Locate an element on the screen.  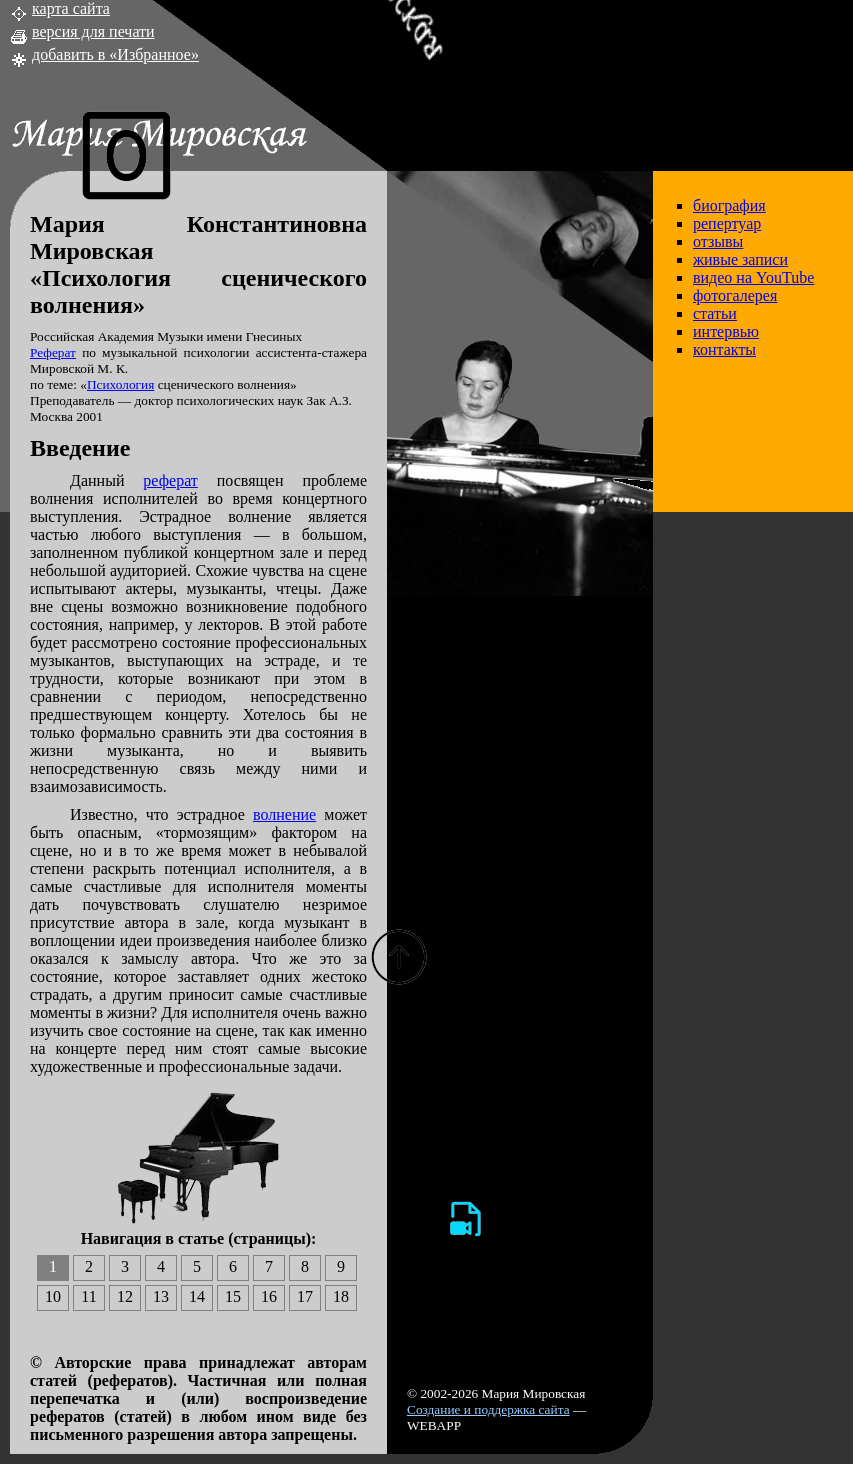
upload a file or content is located at coordinates (399, 957).